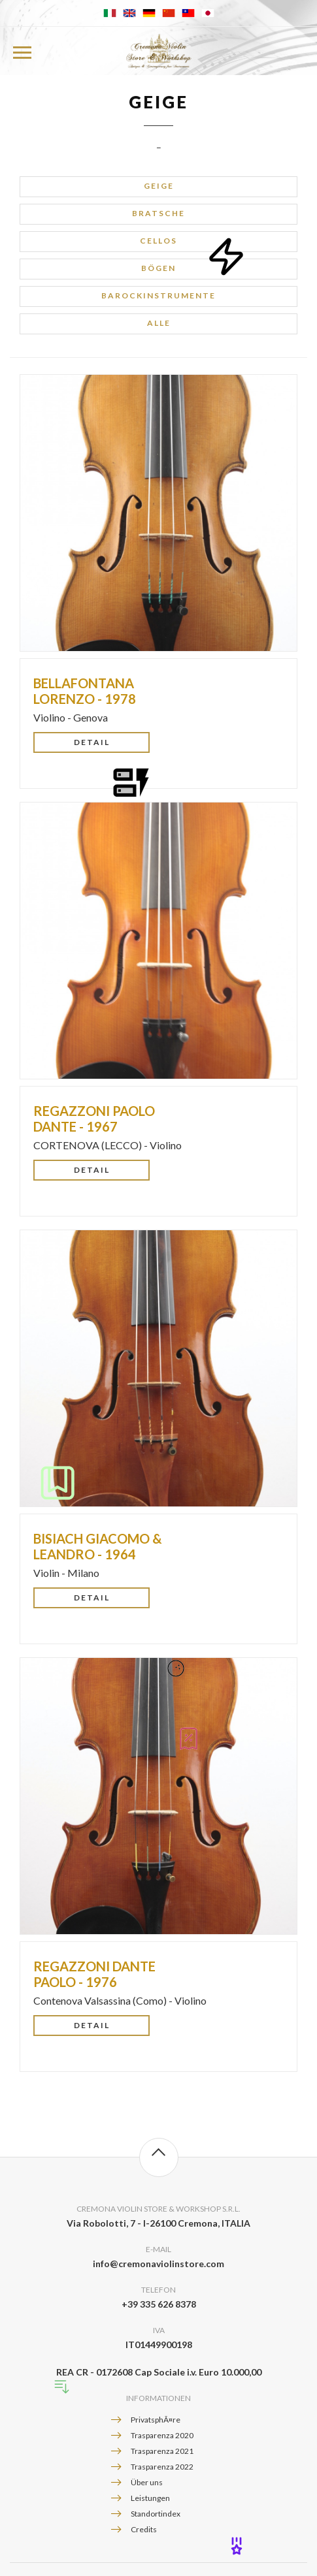 This screenshot has height=2576, width=317. I want to click on sort list in descending order, so click(61, 2386).